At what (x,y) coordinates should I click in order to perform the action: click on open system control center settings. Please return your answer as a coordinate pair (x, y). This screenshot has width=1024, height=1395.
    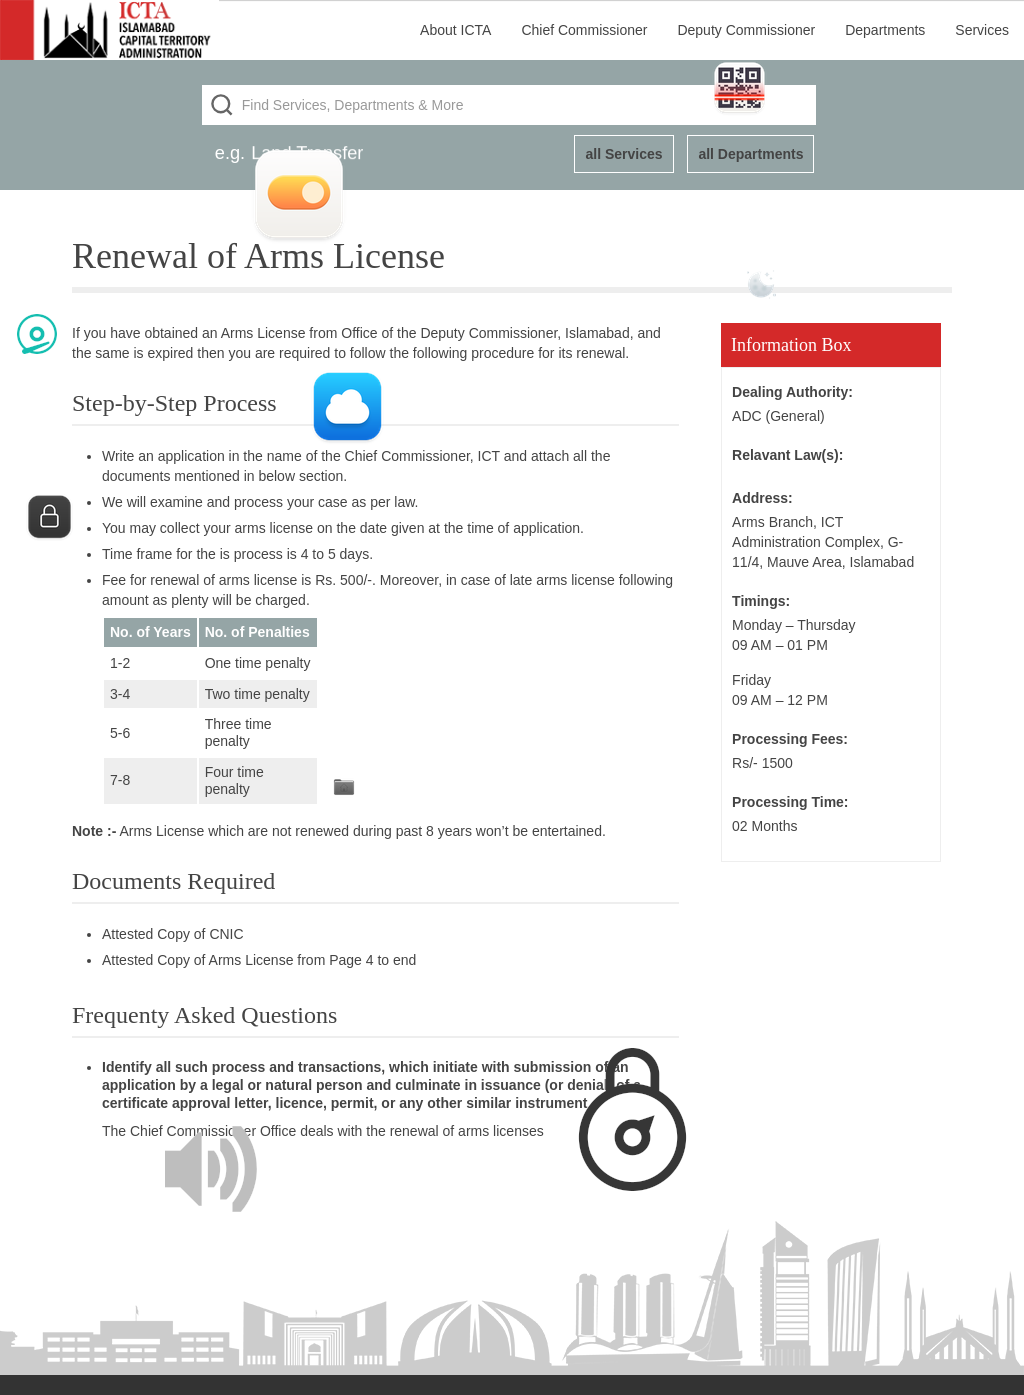
    Looking at the image, I should click on (299, 194).